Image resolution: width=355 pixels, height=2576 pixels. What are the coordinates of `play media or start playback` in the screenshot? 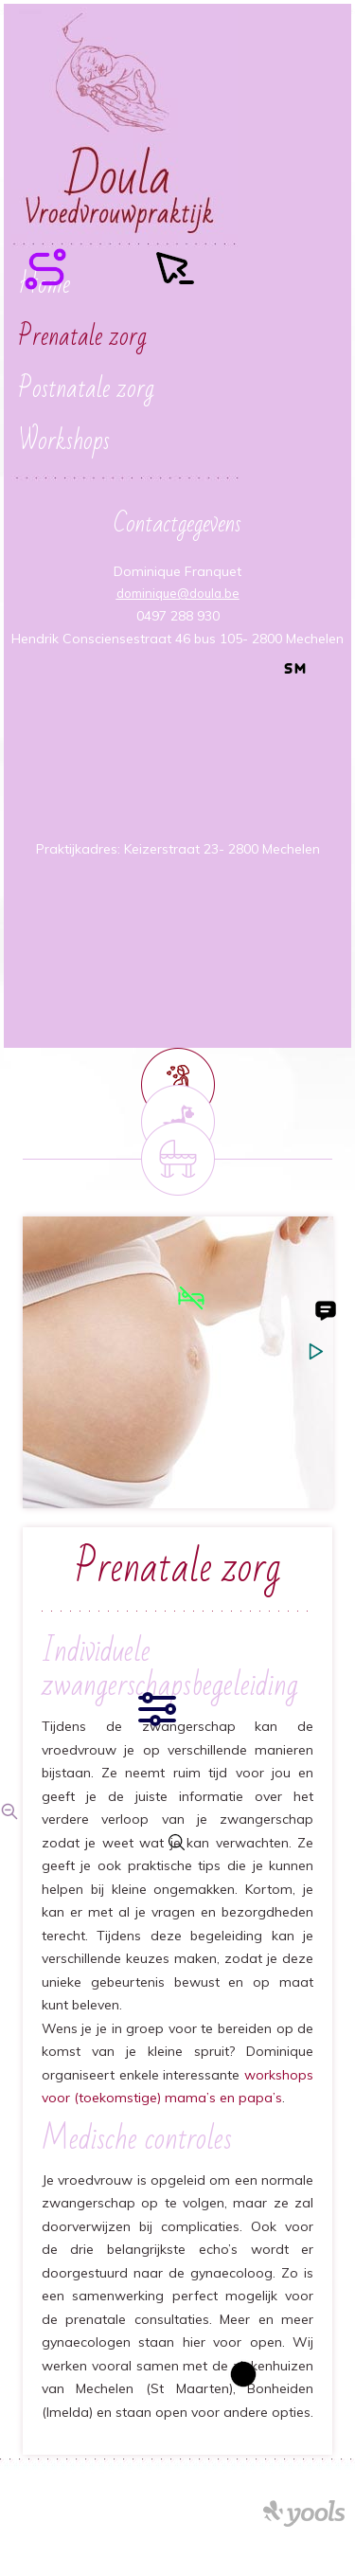 It's located at (314, 1351).